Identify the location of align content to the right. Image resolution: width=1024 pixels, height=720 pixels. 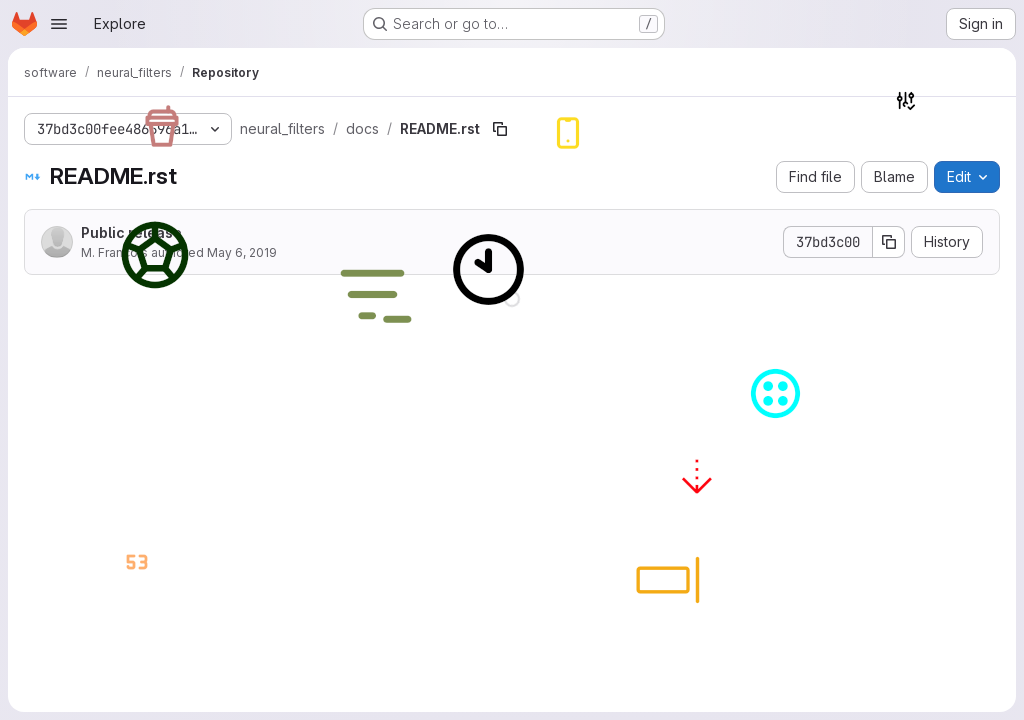
(669, 580).